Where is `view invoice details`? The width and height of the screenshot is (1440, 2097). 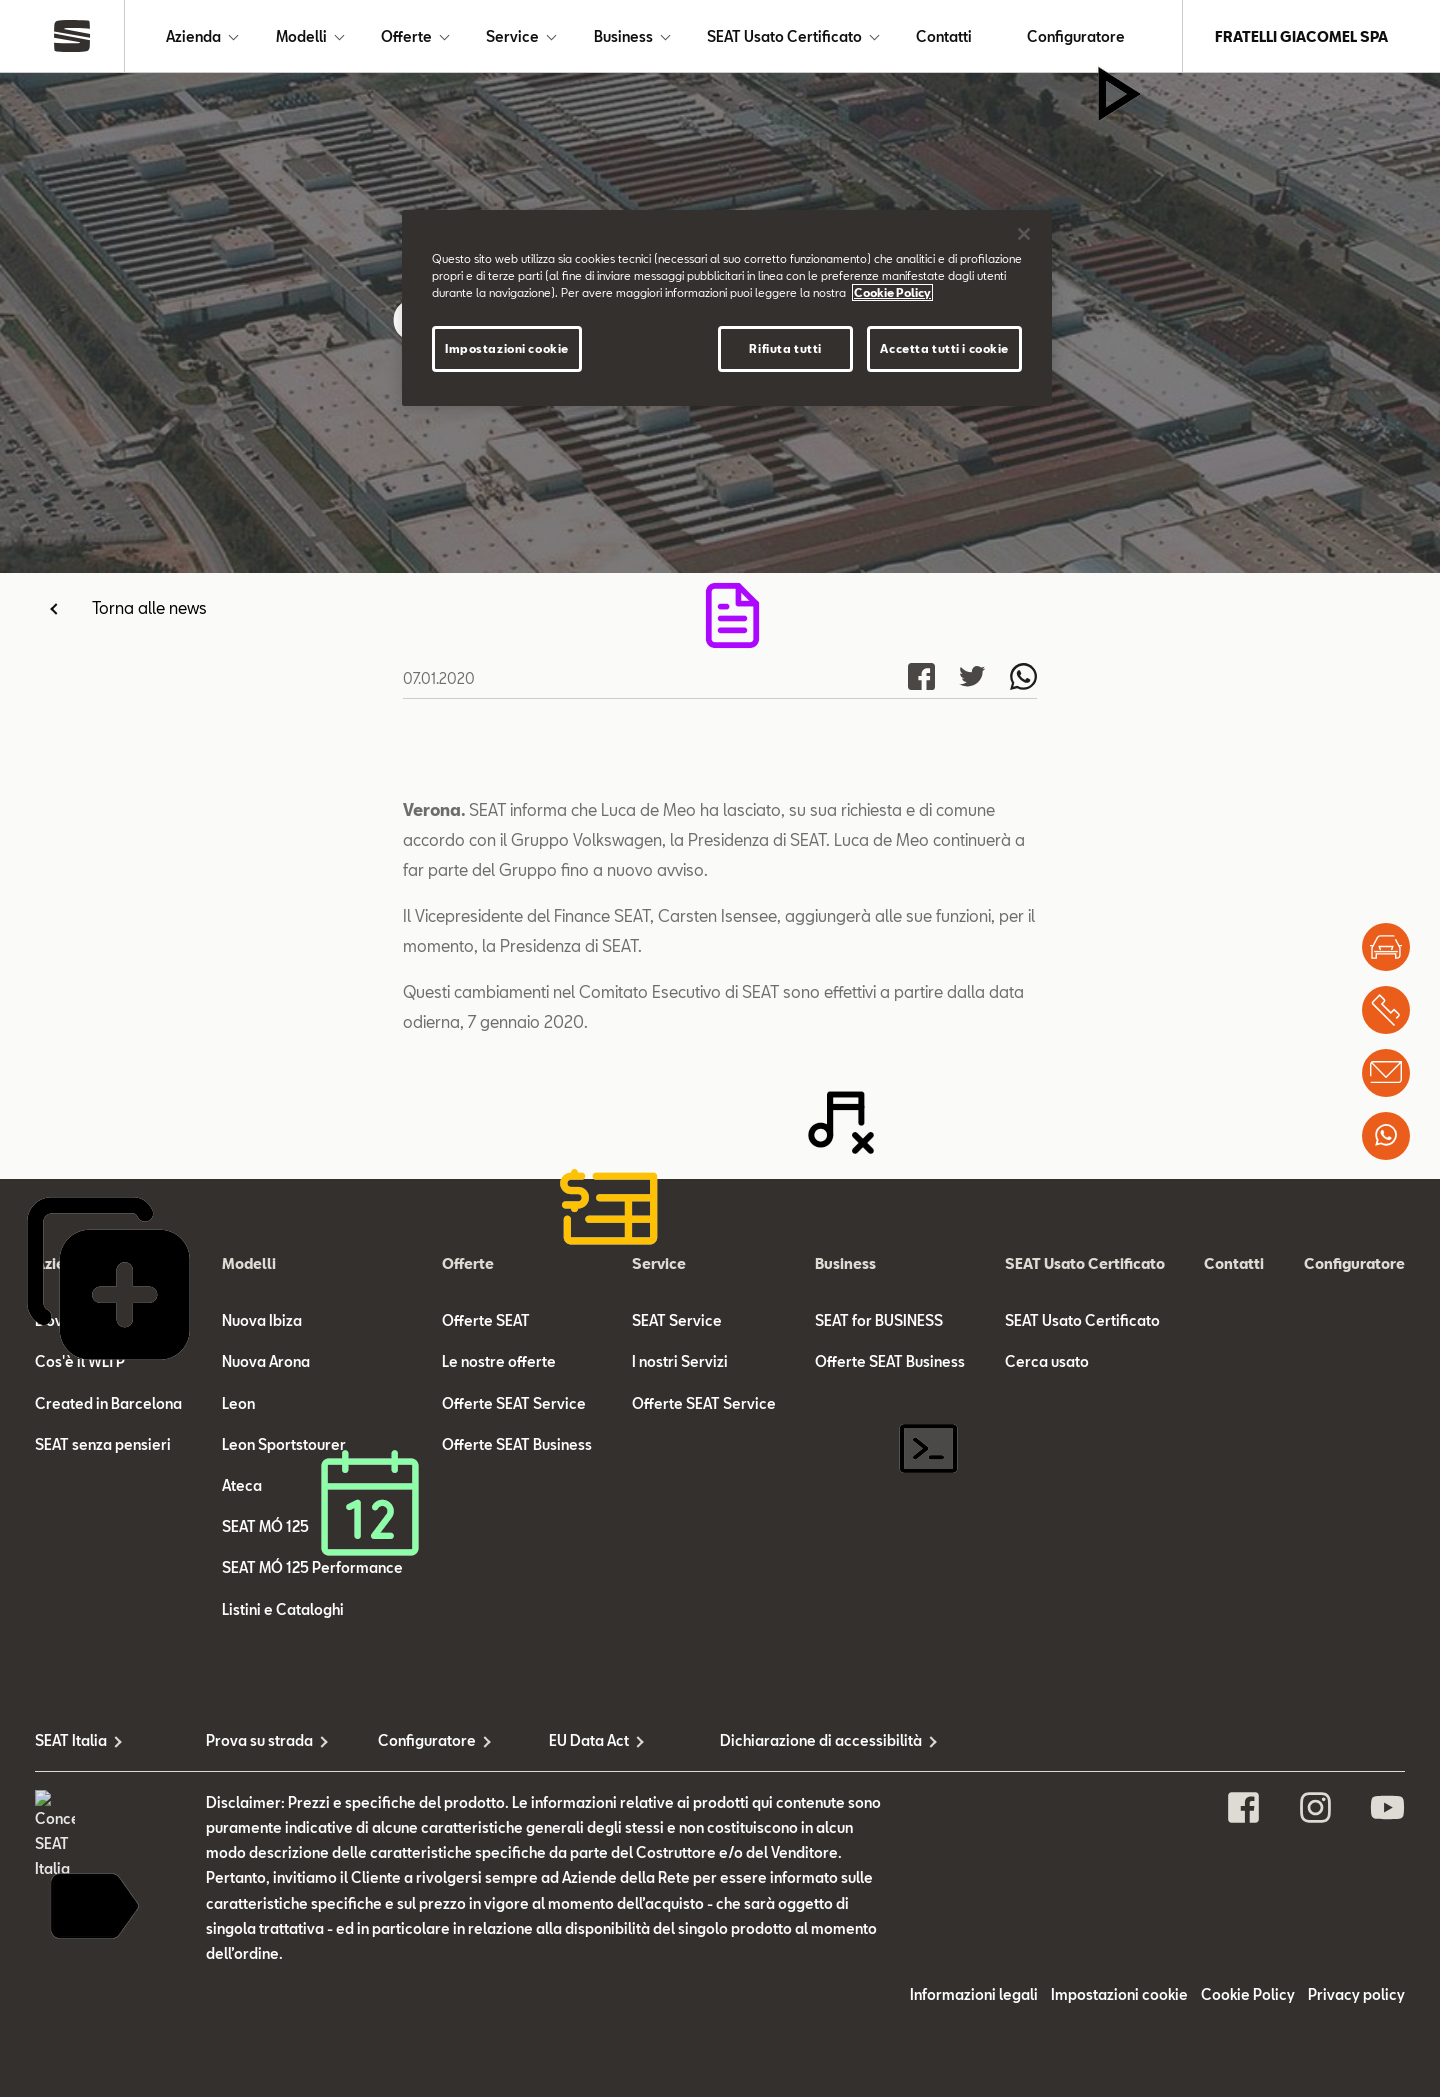 view invoice details is located at coordinates (610, 1208).